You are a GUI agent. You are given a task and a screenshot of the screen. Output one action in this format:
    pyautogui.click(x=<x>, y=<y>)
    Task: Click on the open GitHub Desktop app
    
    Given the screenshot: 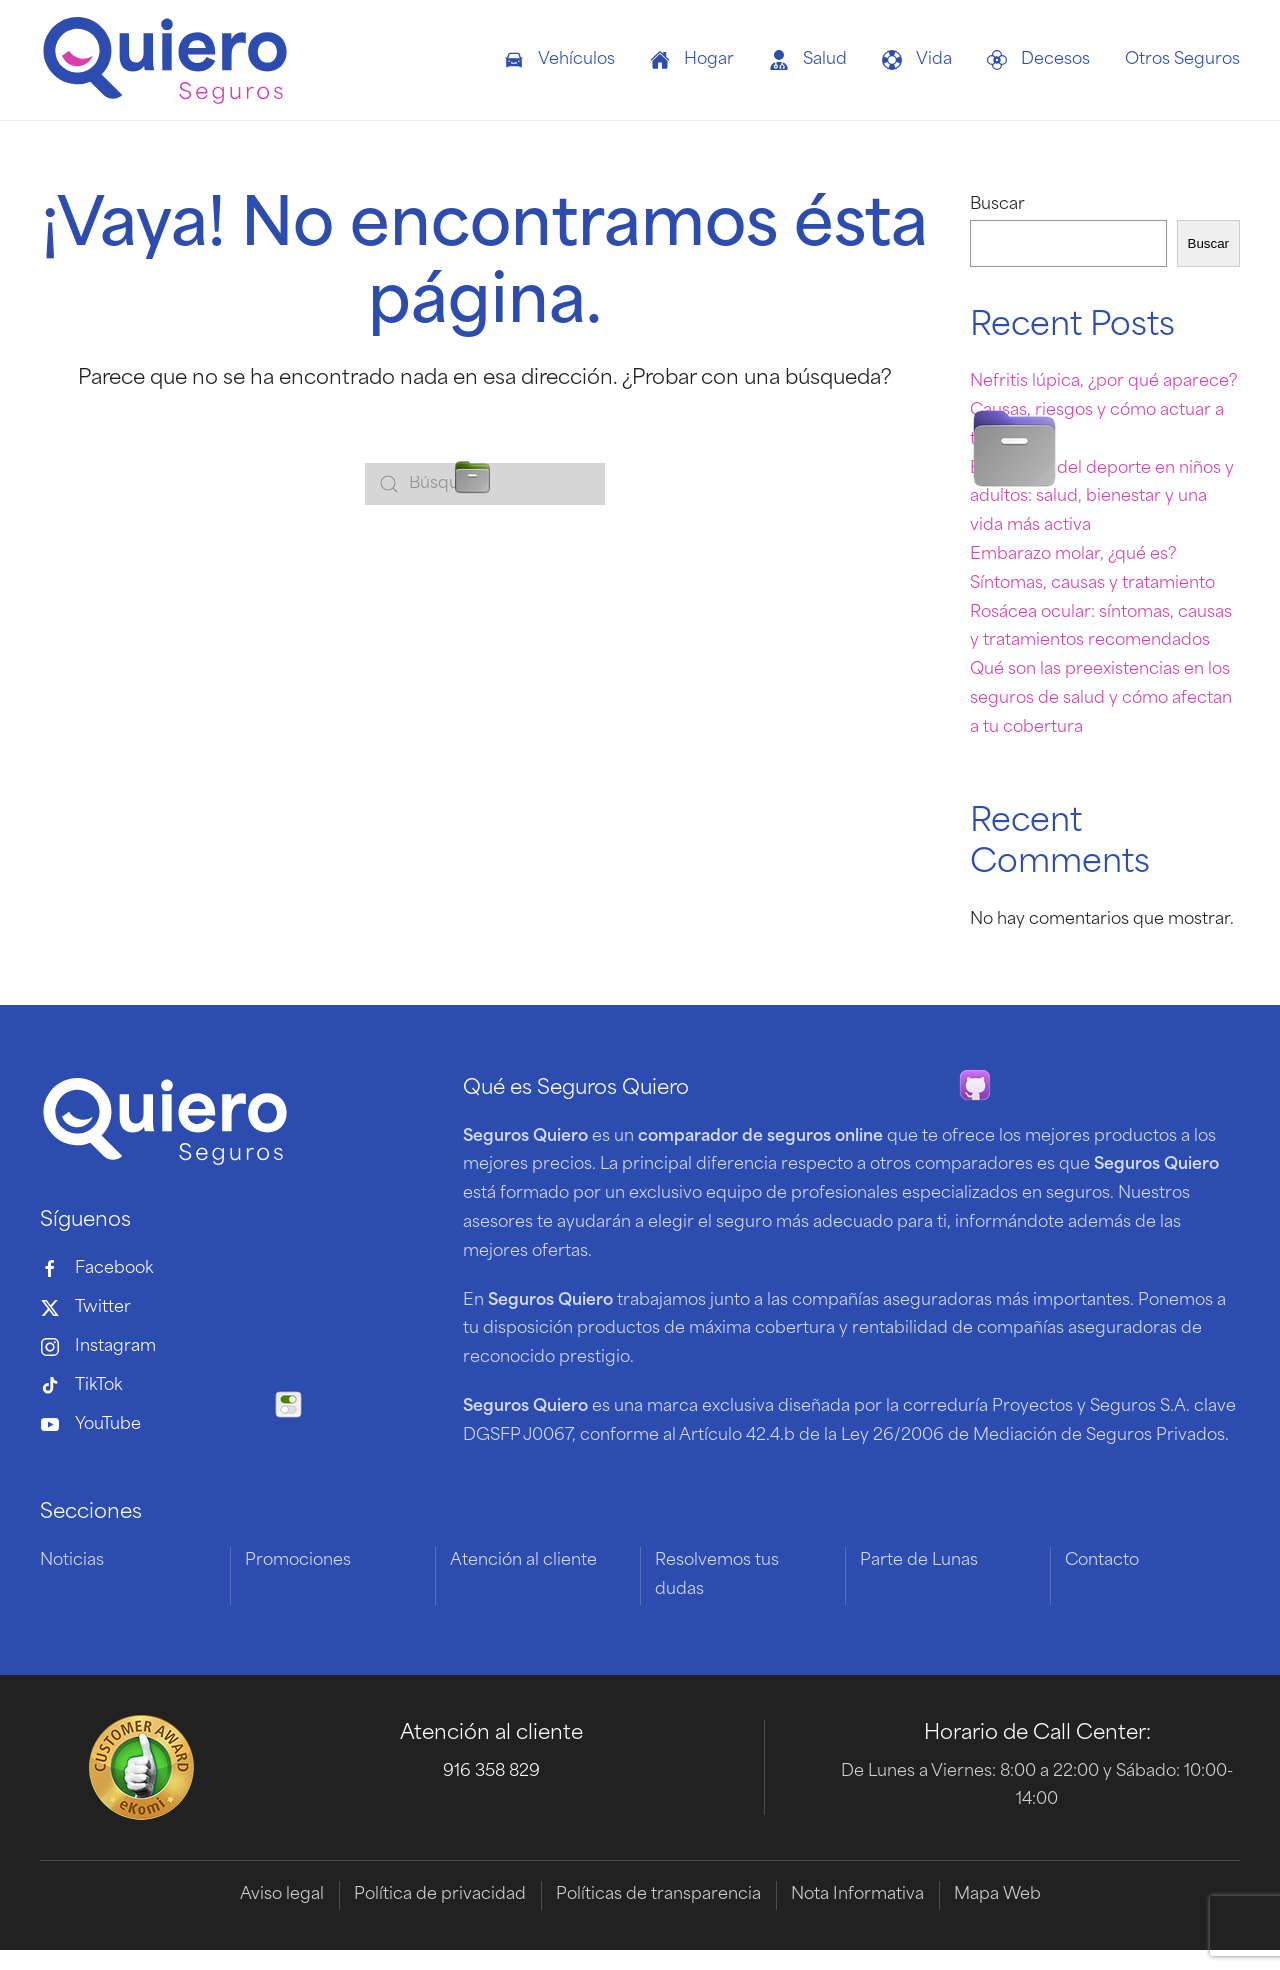 What is the action you would take?
    pyautogui.click(x=975, y=1085)
    